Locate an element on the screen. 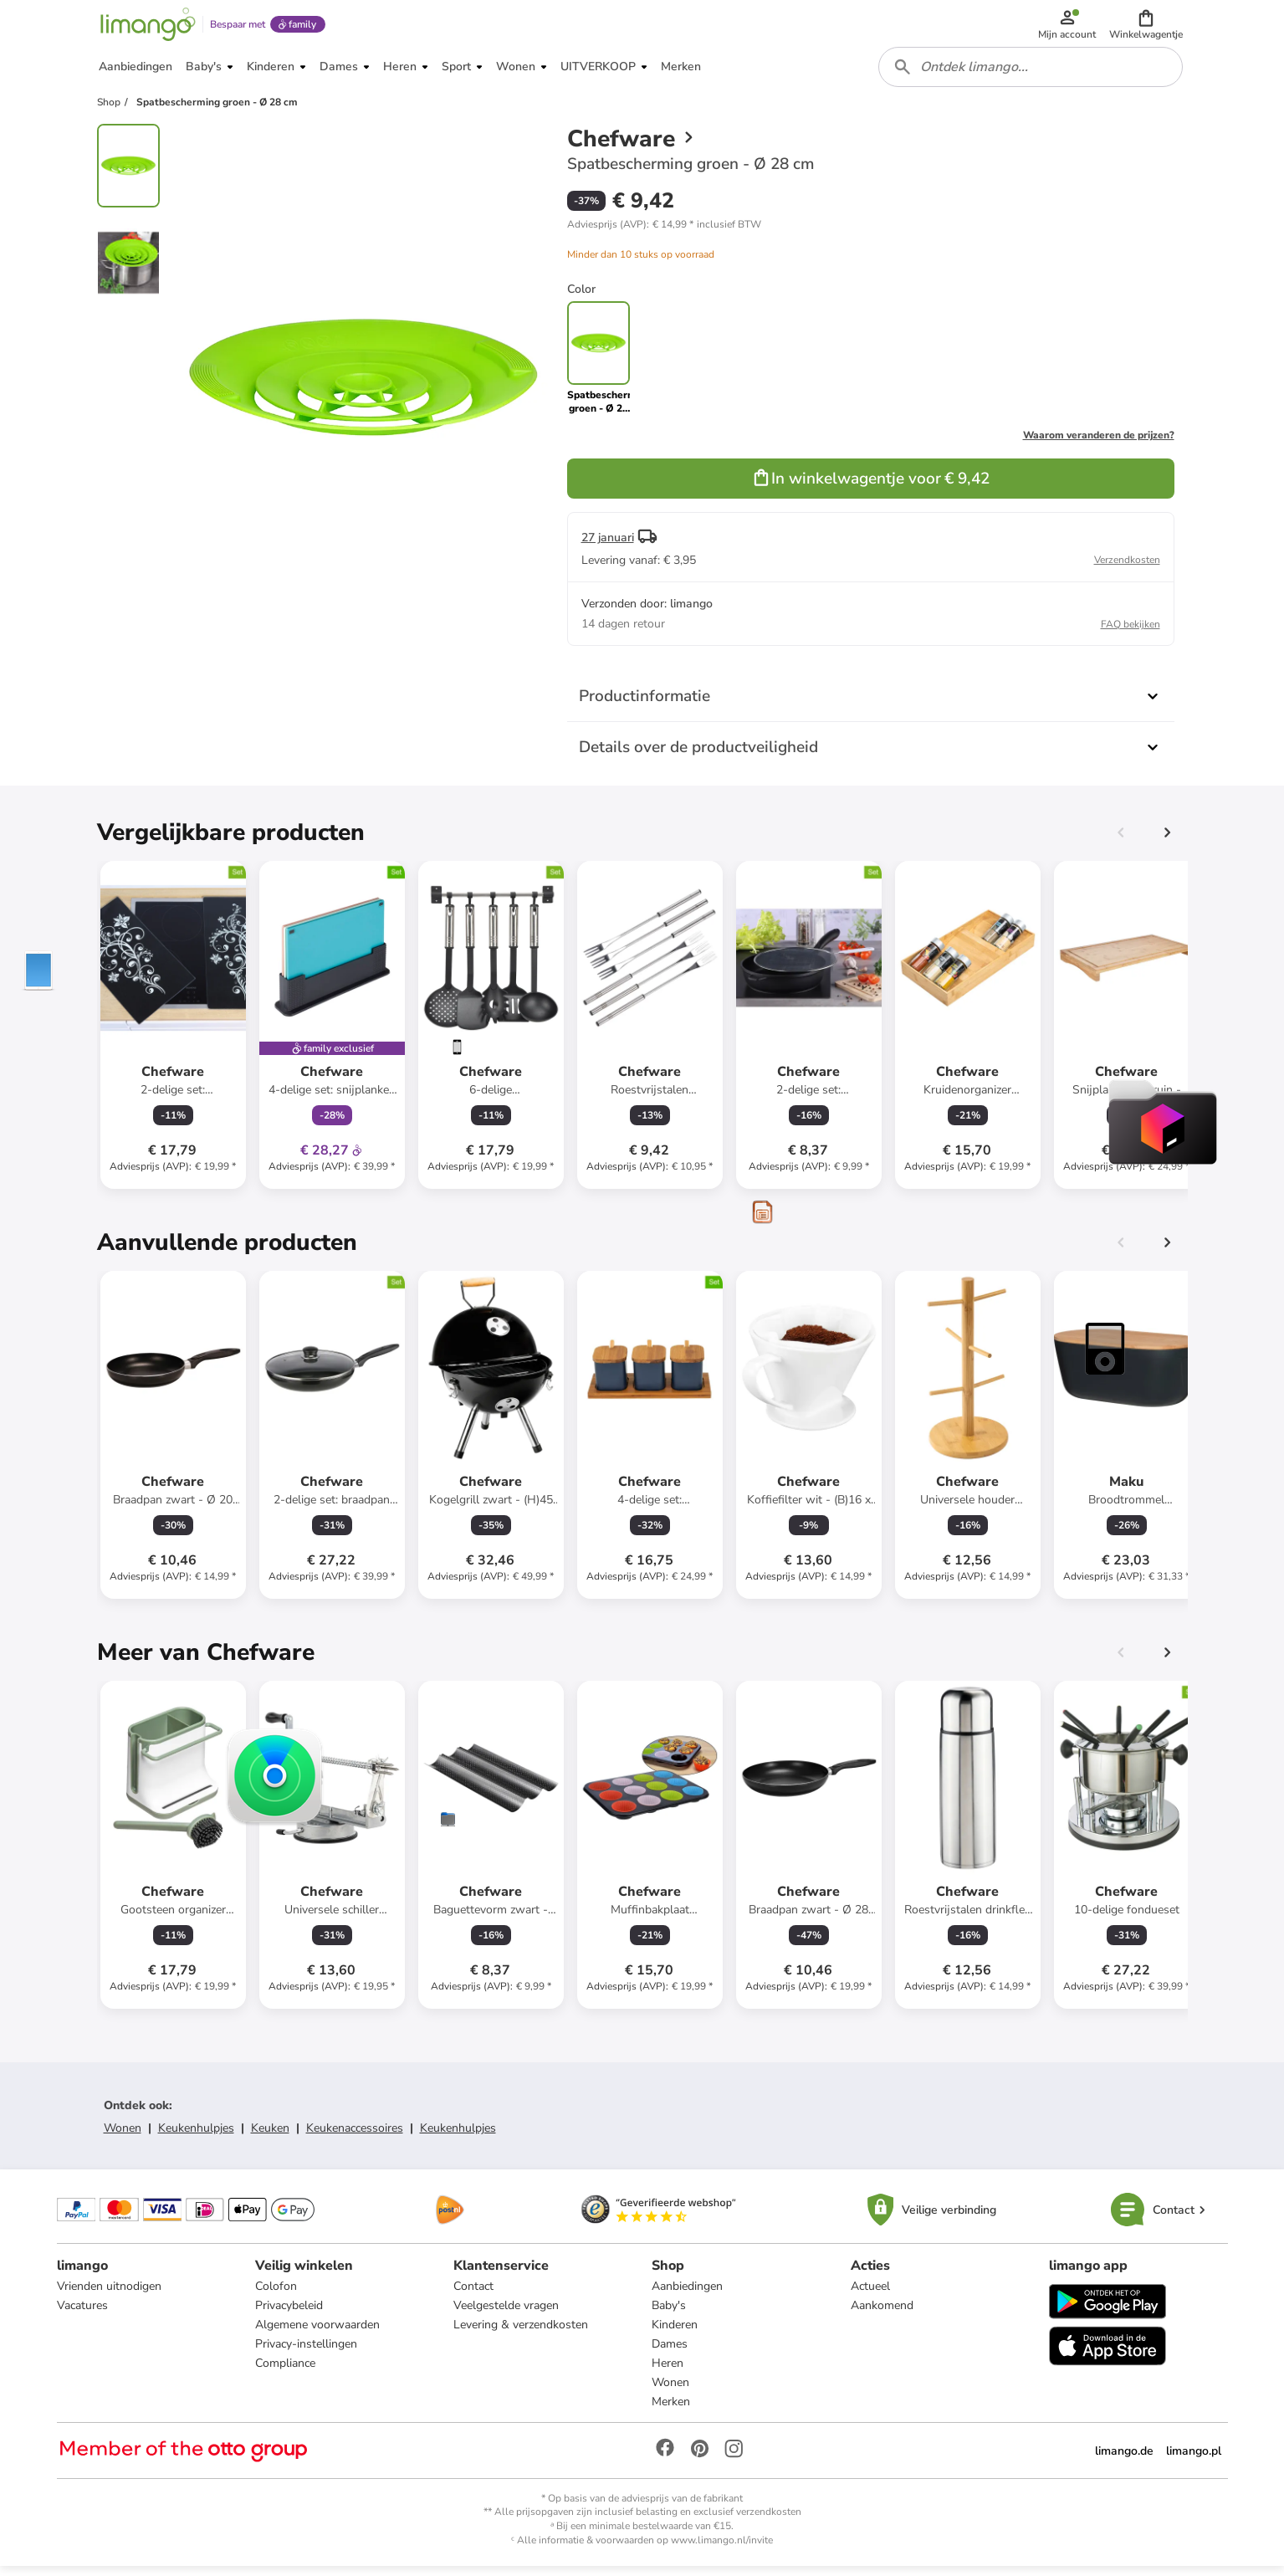  iPhone device in sidebar navigation is located at coordinates (457, 1047).